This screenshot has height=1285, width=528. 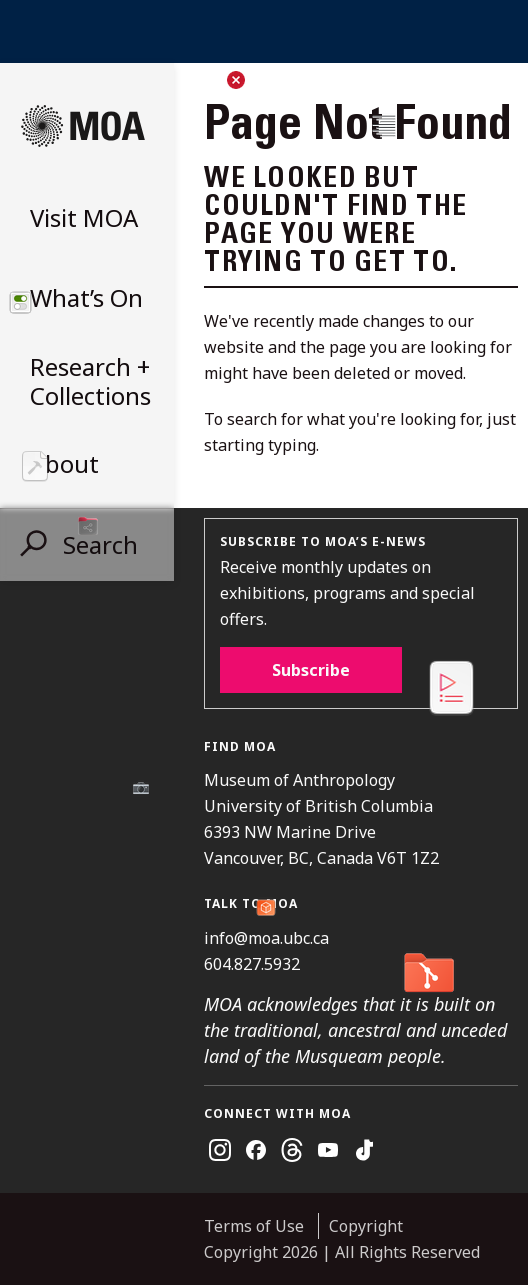 What do you see at coordinates (35, 466) in the screenshot?
I see `indicates a CMake configuration file` at bounding box center [35, 466].